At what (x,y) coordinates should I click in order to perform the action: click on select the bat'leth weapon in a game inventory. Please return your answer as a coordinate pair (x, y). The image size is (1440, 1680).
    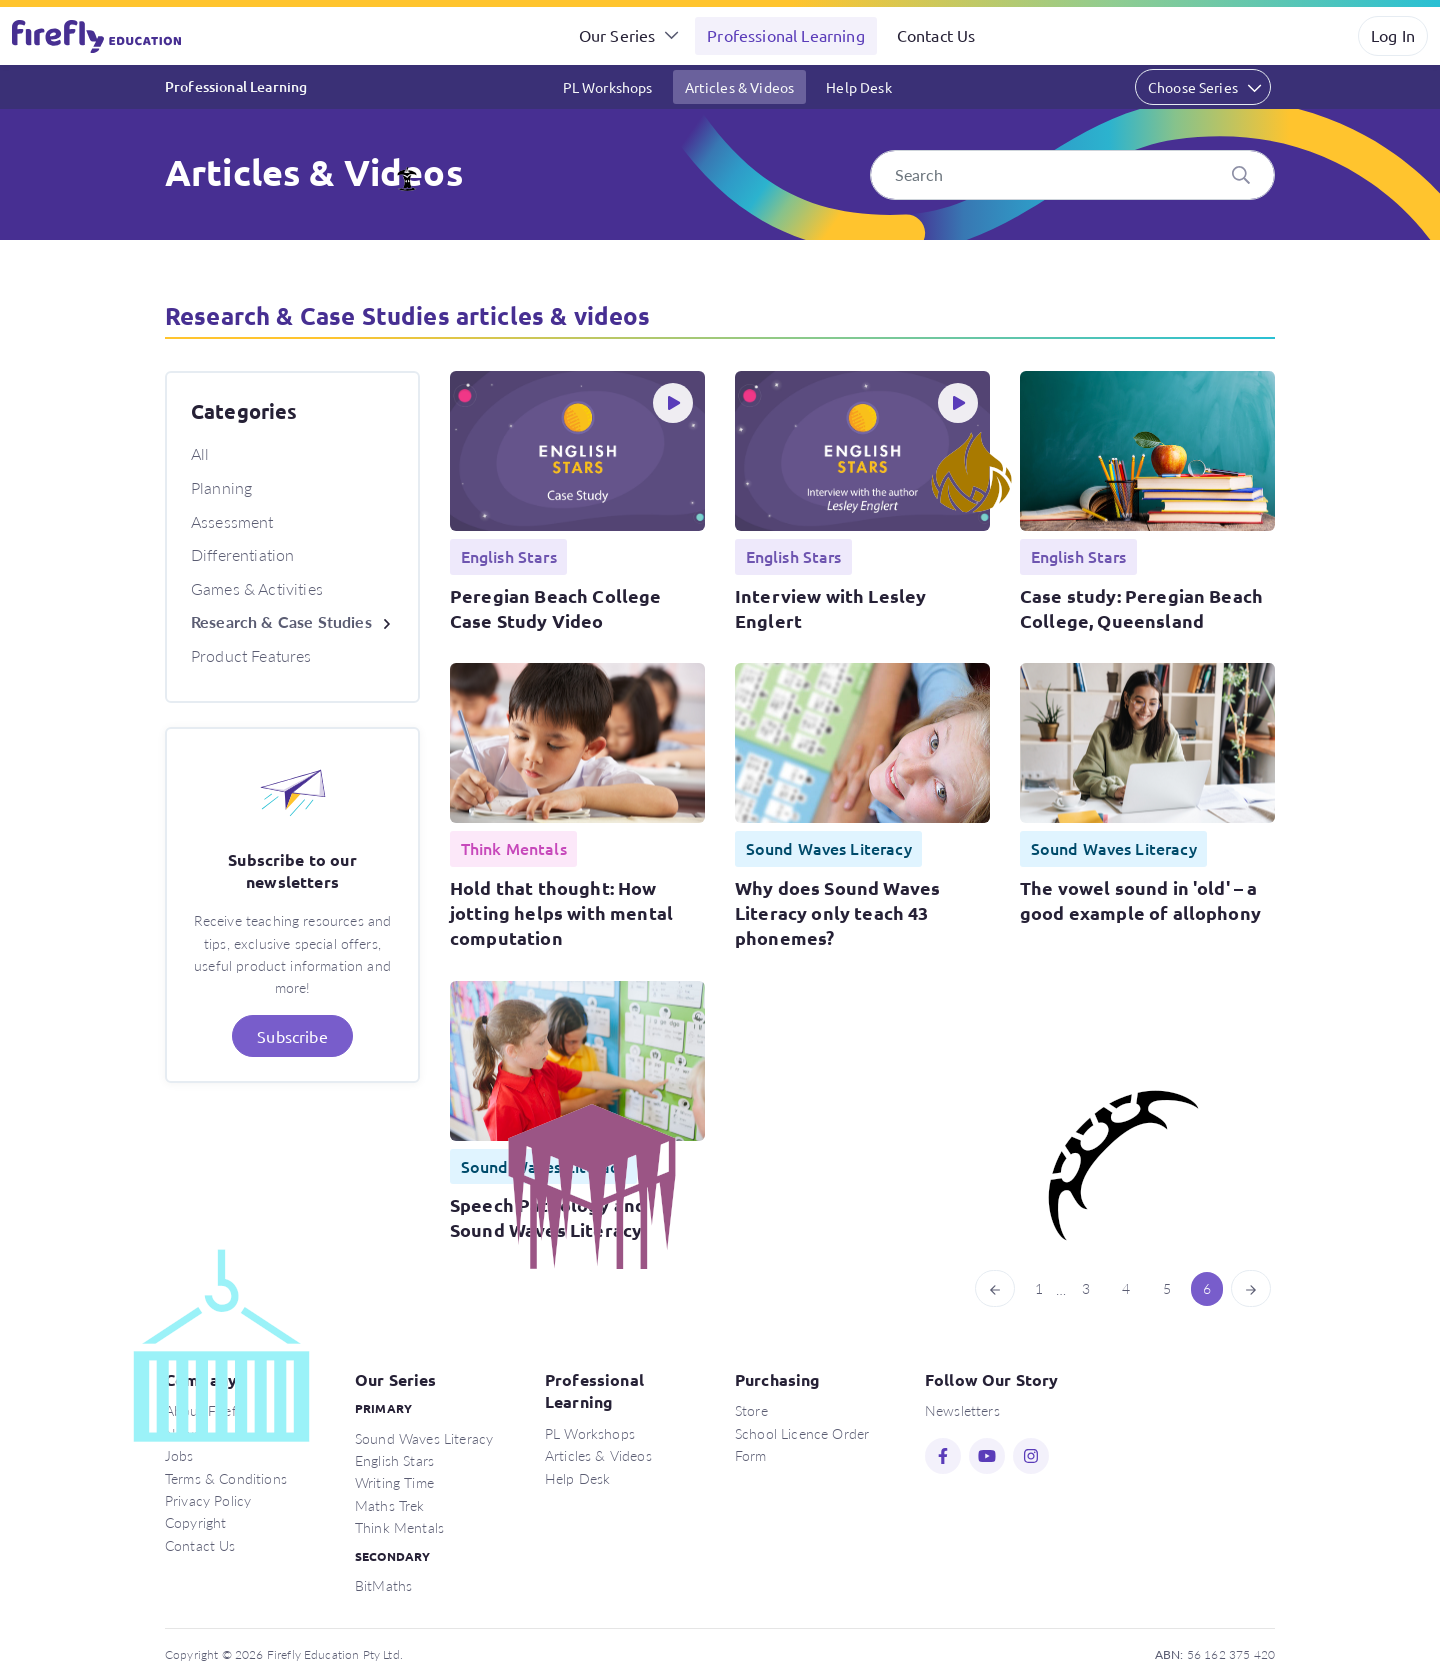
    Looking at the image, I should click on (1123, 1165).